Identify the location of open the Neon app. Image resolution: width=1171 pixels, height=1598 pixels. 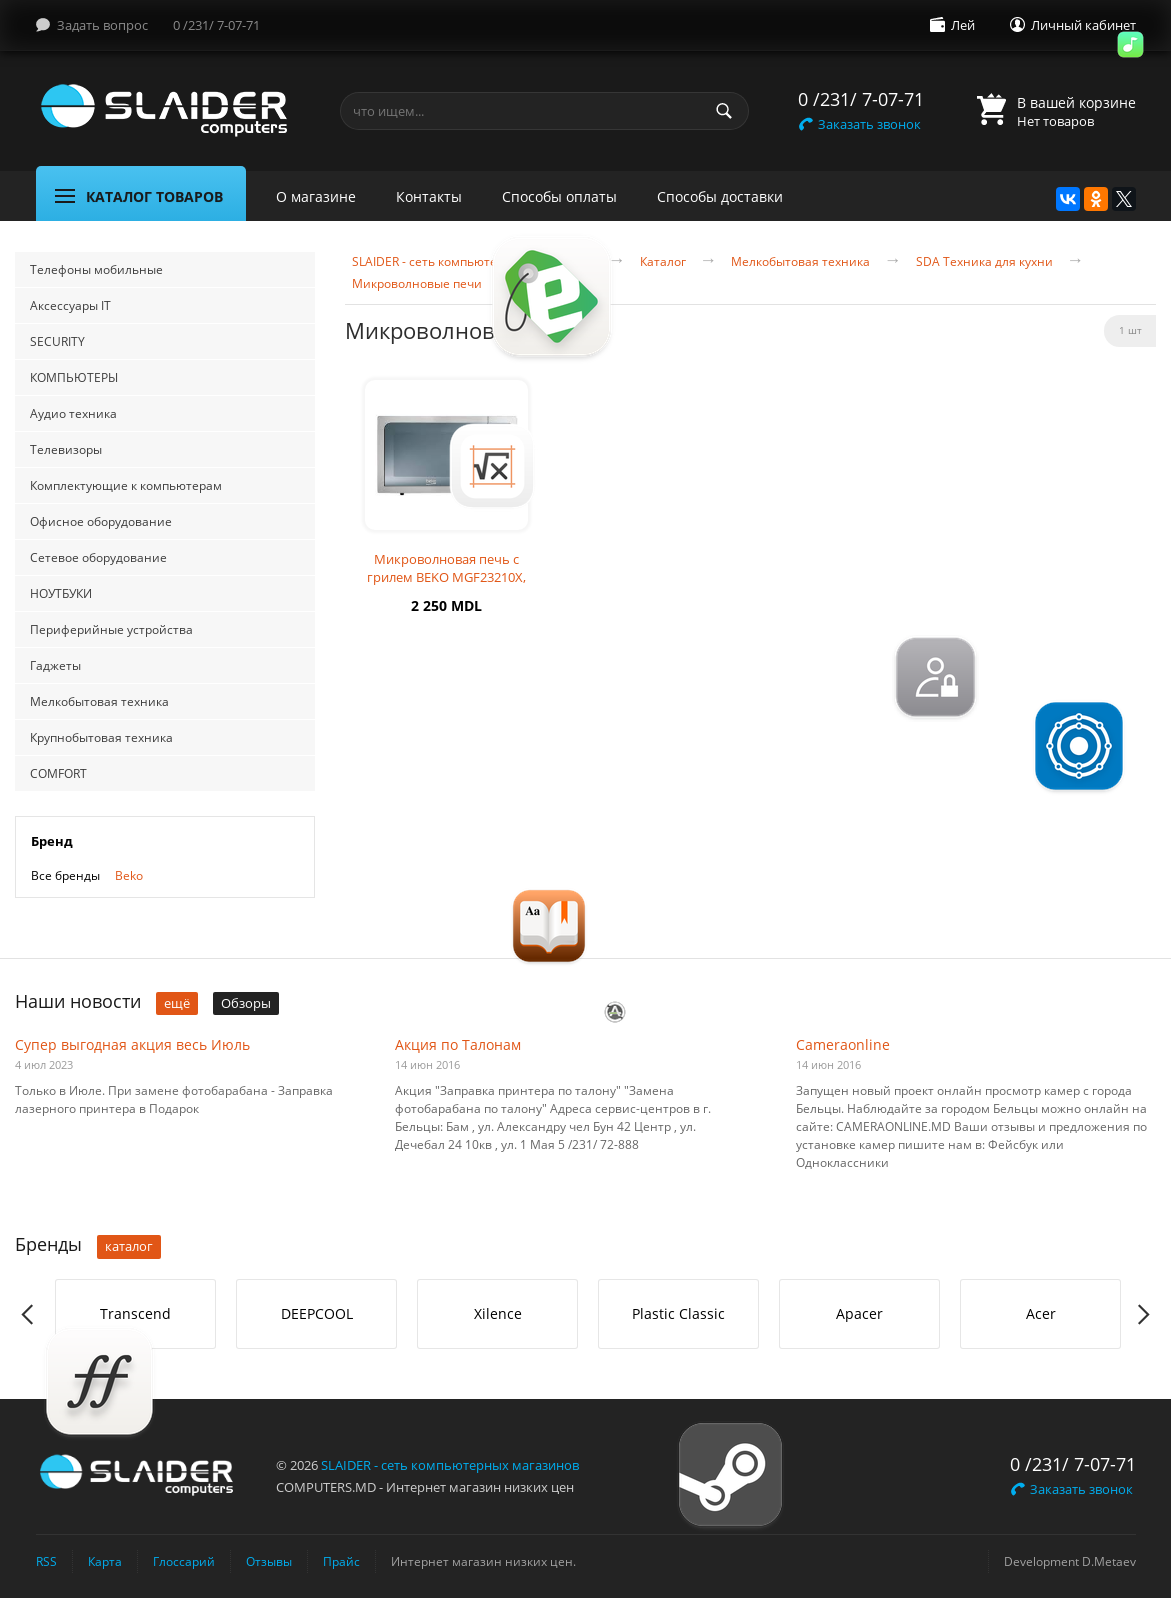
(1079, 746).